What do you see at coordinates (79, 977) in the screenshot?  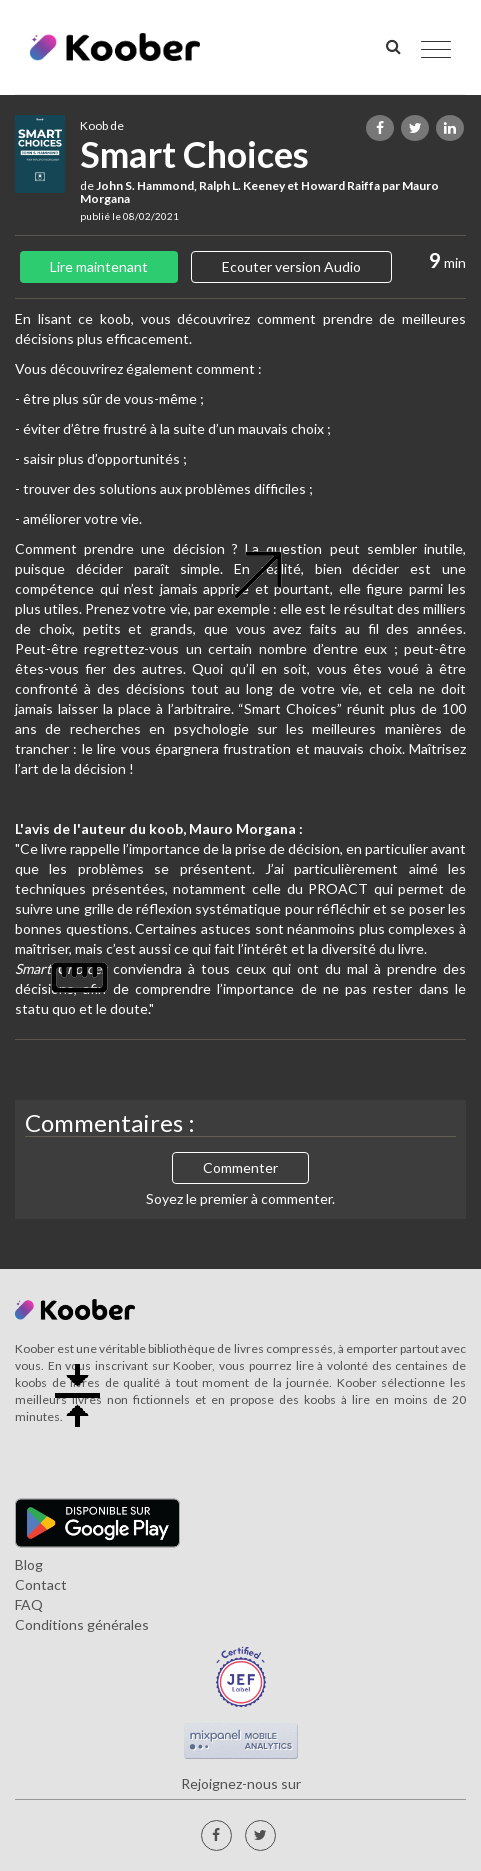 I see `measure dimensions or distance` at bounding box center [79, 977].